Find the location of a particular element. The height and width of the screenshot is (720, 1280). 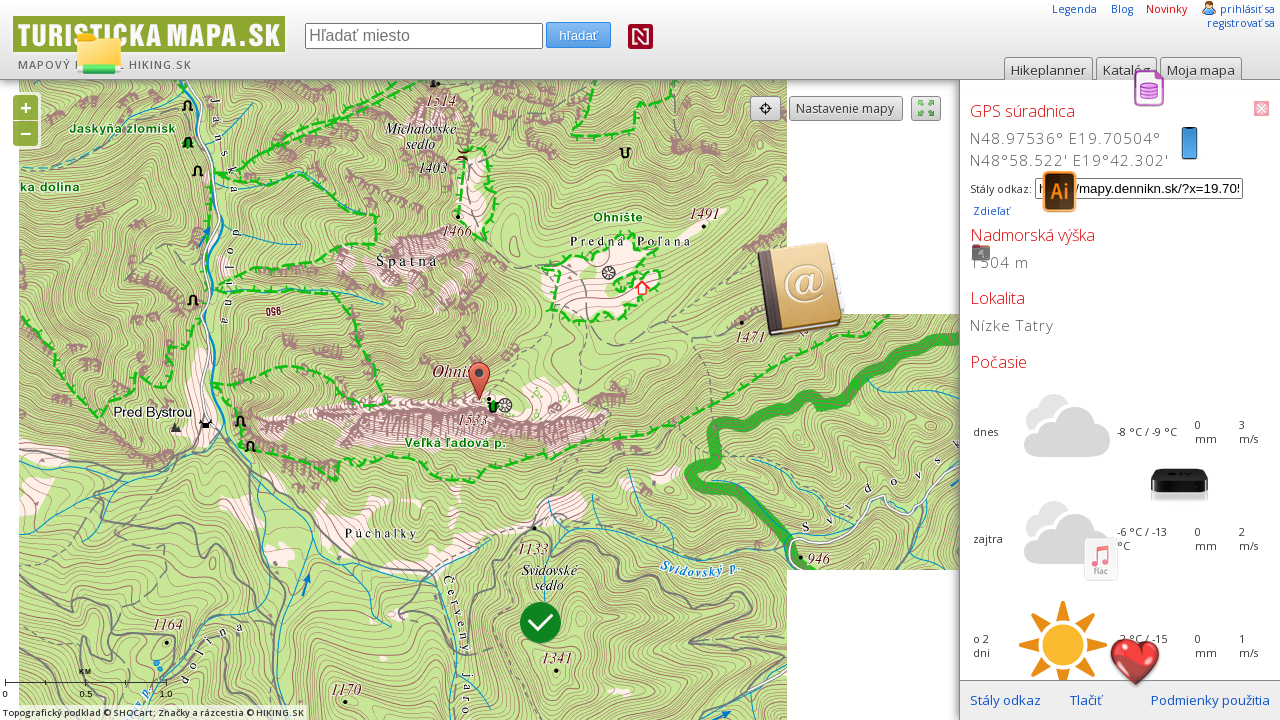

access your favorite items is located at coordinates (1137, 663).